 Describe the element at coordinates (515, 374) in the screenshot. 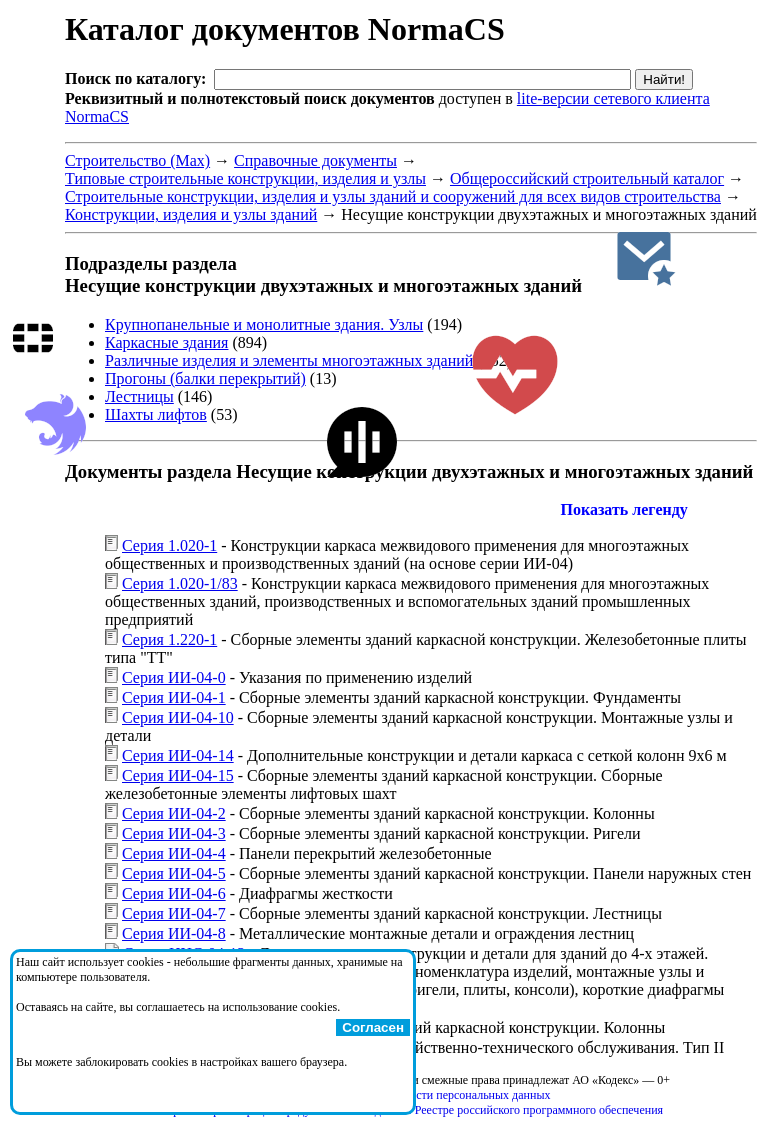

I see `view health or heart rate data` at that location.